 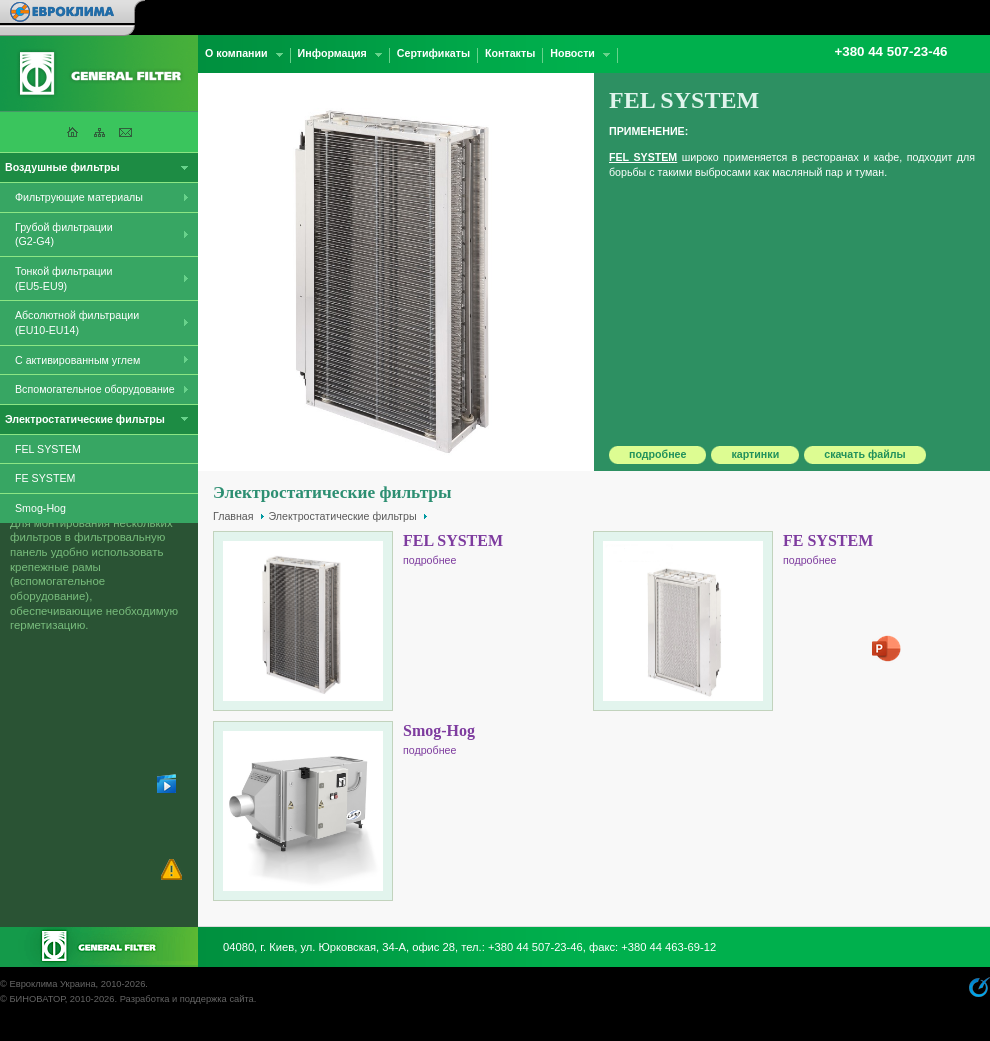 I want to click on open the movies app, so click(x=166, y=783).